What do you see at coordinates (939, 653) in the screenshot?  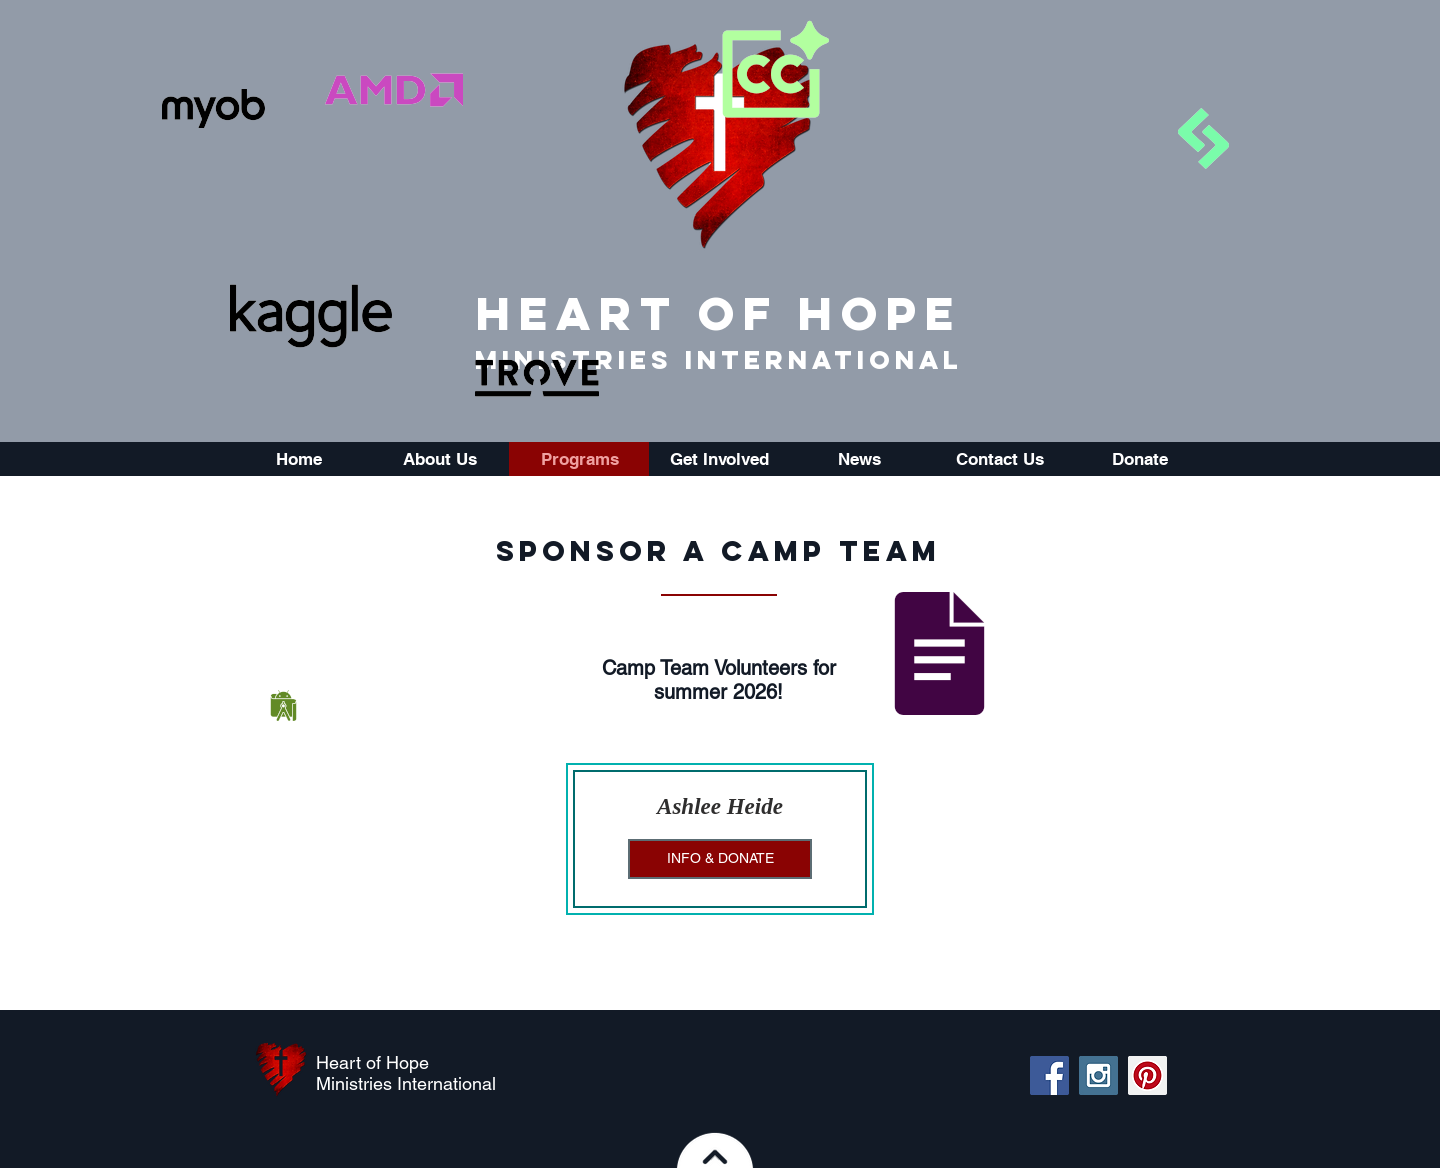 I see `open google docs` at bounding box center [939, 653].